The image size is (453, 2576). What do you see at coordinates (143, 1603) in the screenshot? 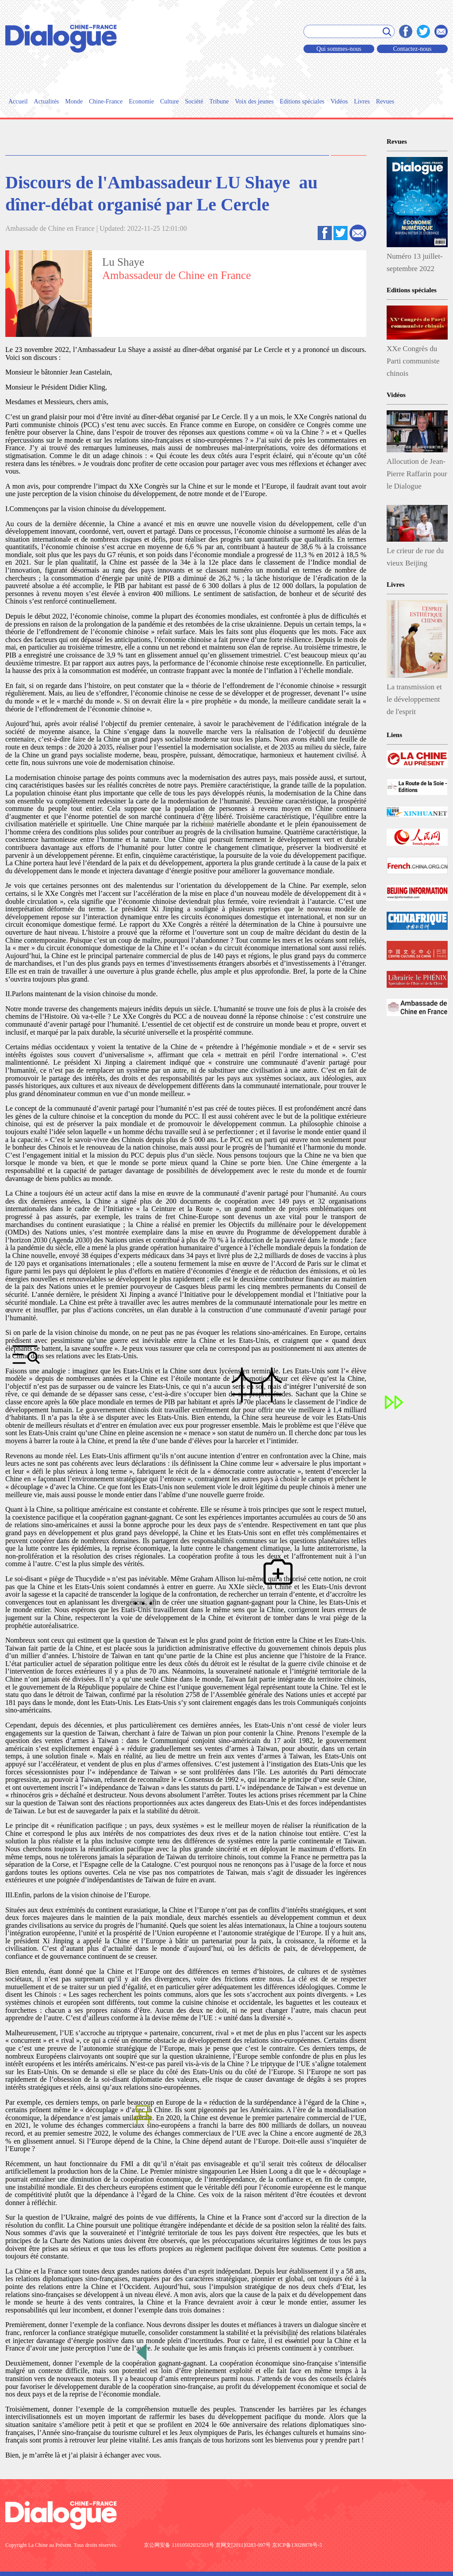
I see `open more options menu` at bounding box center [143, 1603].